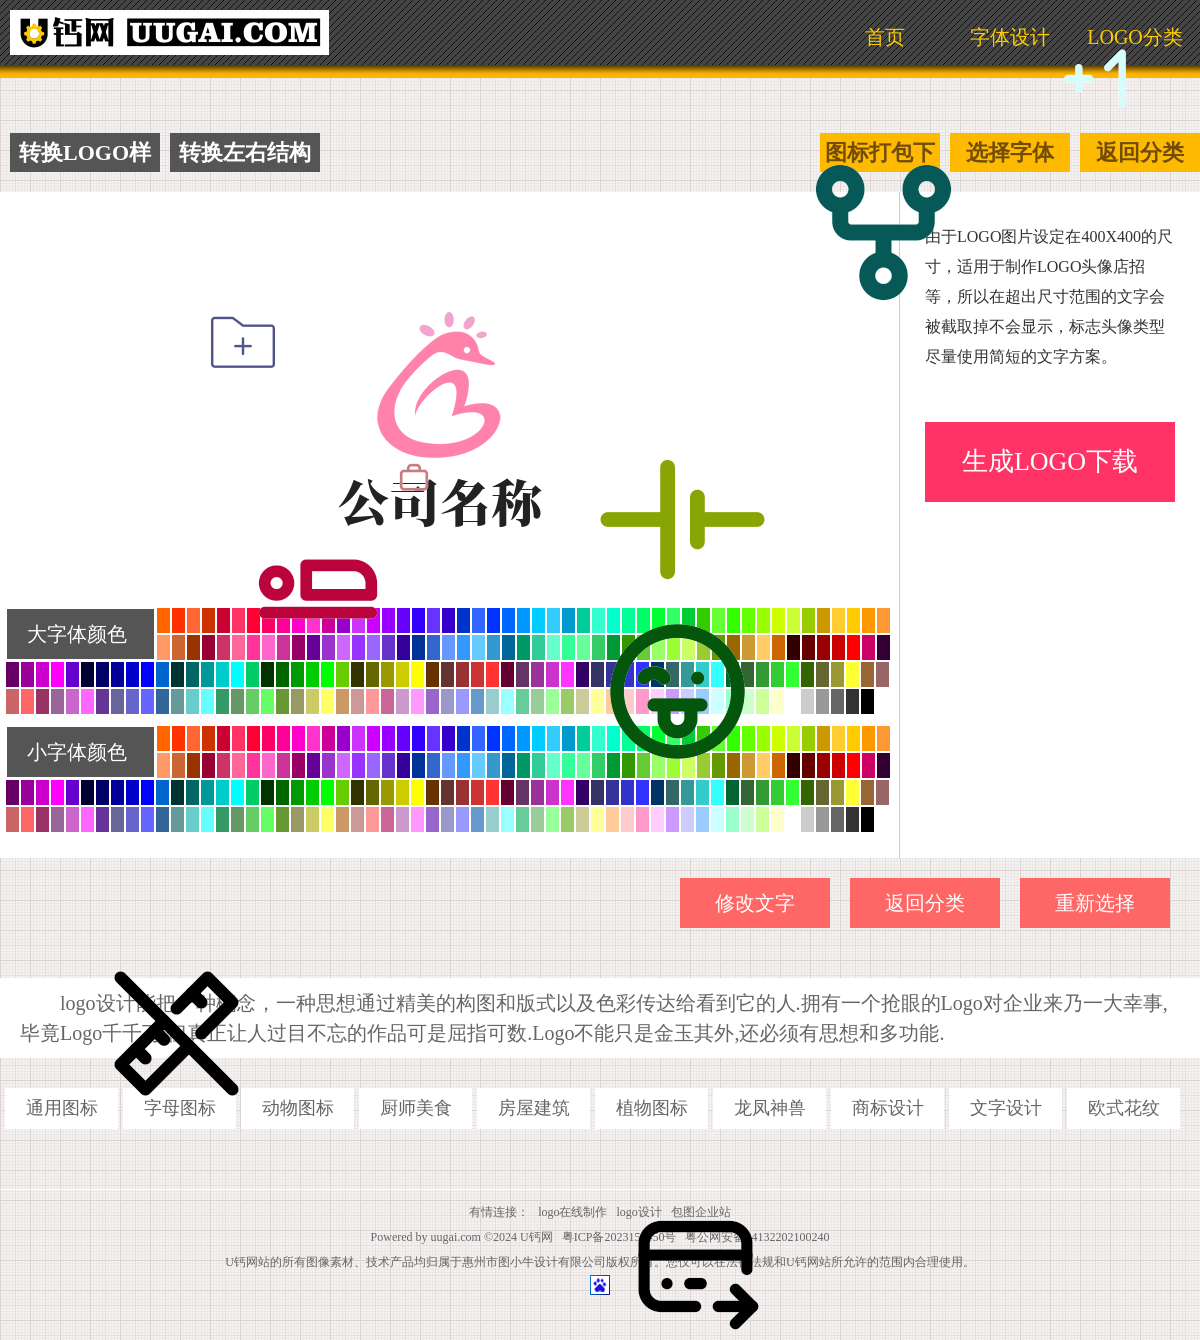 The width and height of the screenshot is (1200, 1340). Describe the element at coordinates (1100, 78) in the screenshot. I see `increase exposure by one stop` at that location.